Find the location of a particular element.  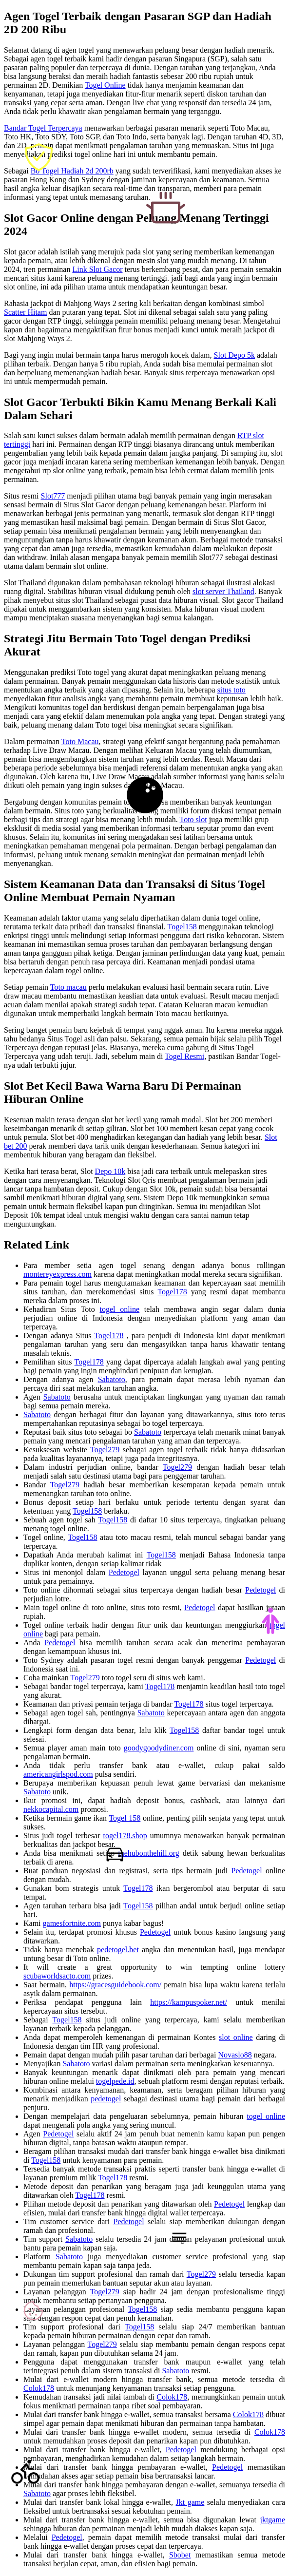

indicates verified security or protection status is located at coordinates (39, 157).